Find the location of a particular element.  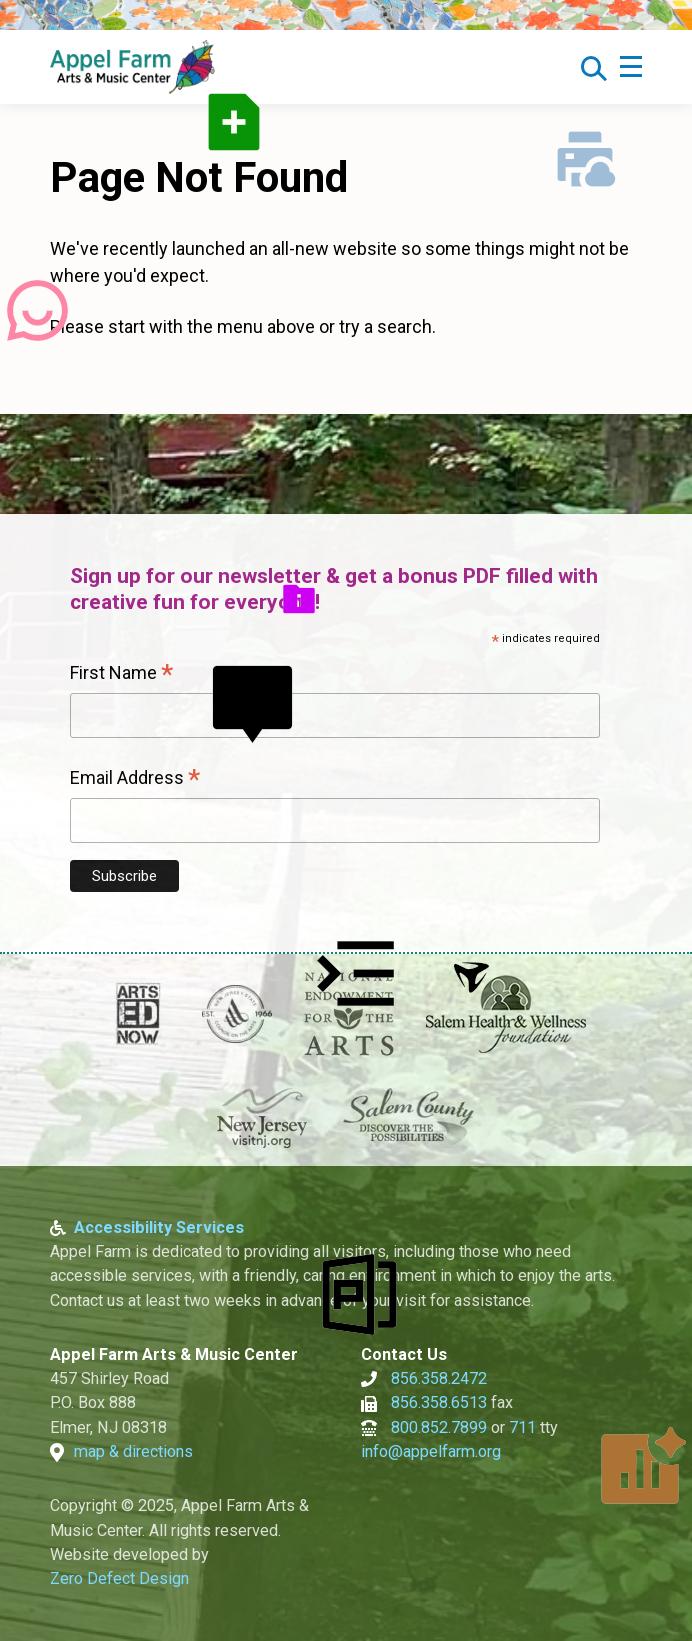

create a new file is located at coordinates (234, 122).